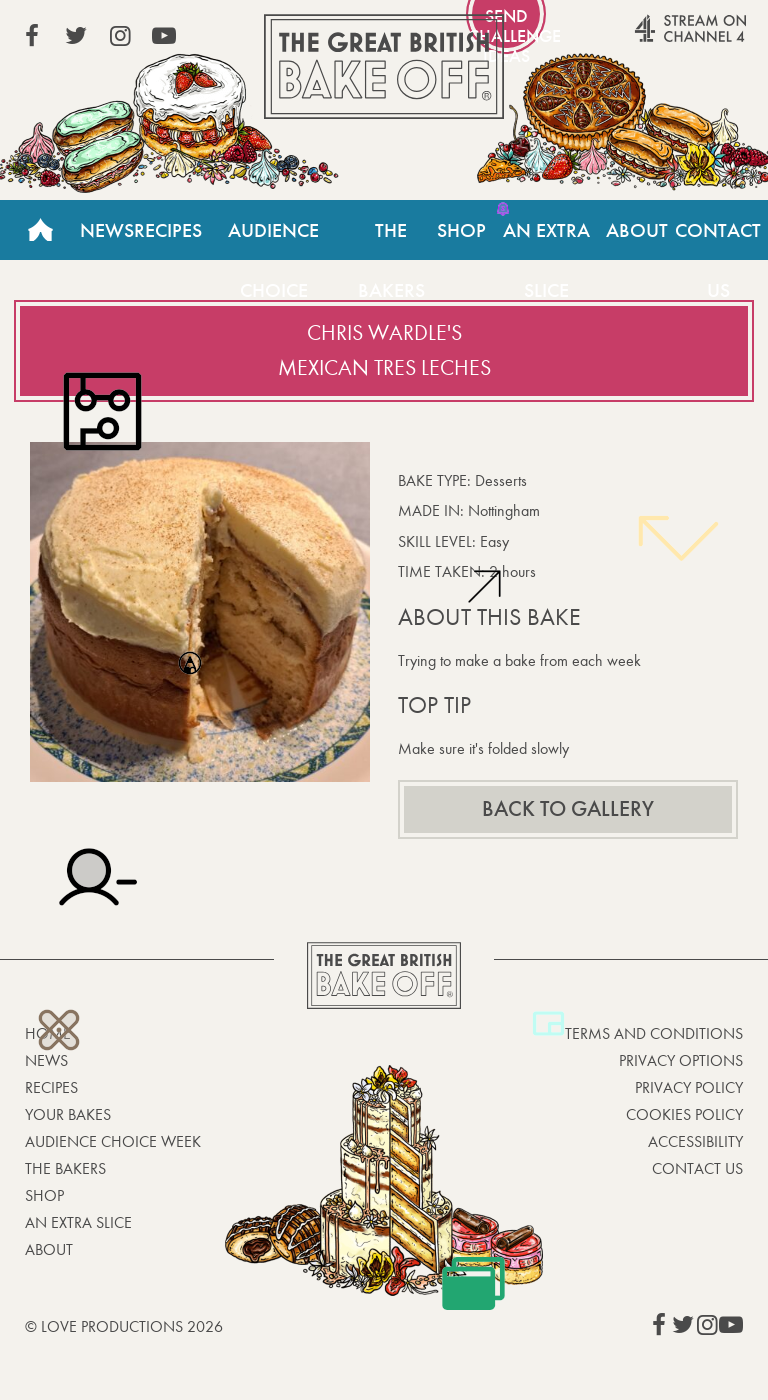  What do you see at coordinates (484, 586) in the screenshot?
I see `open link in new tab or window` at bounding box center [484, 586].